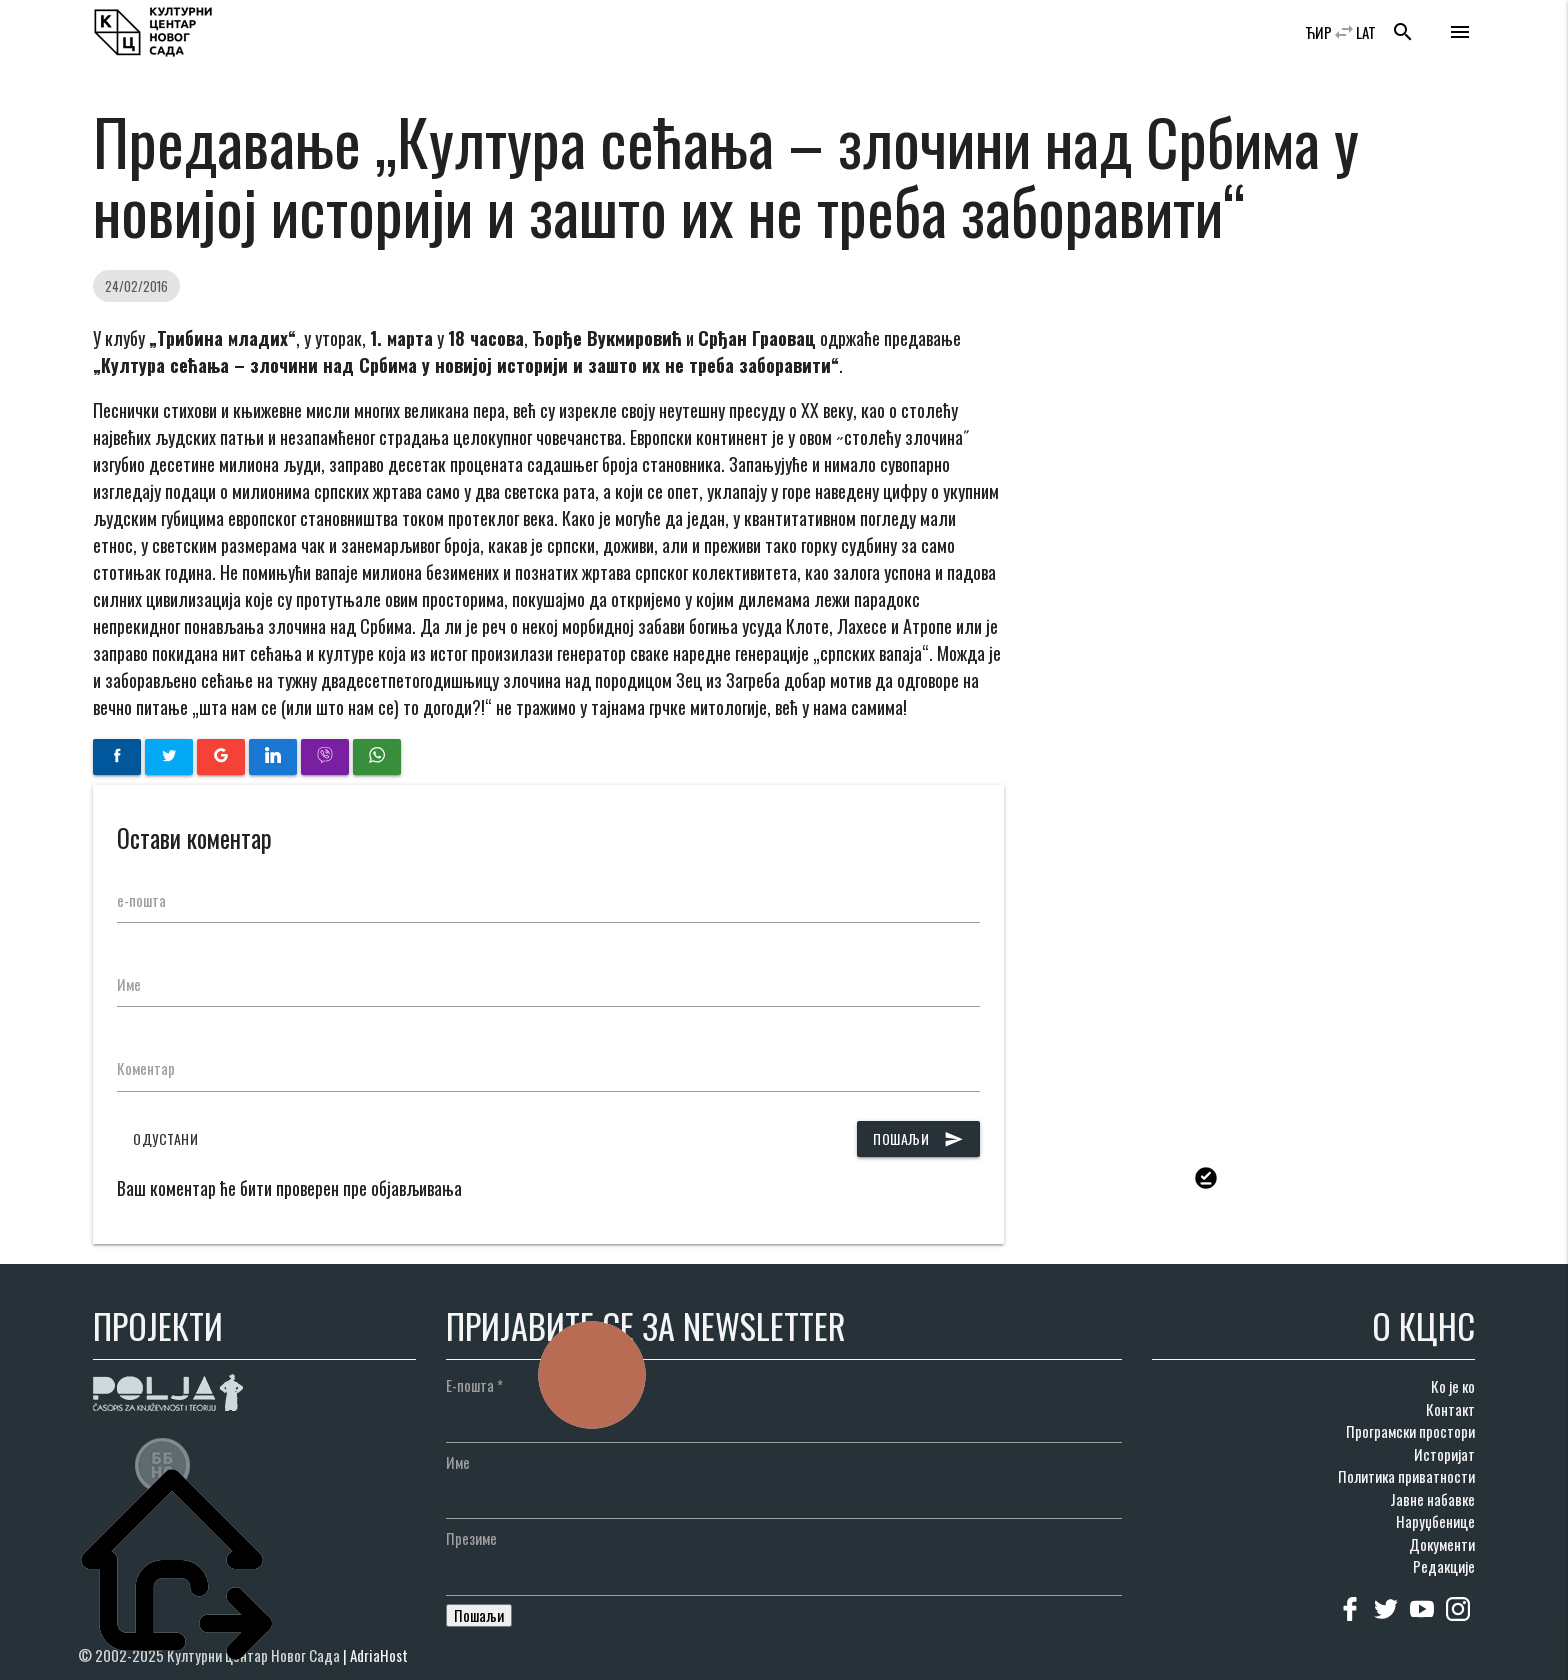  Describe the element at coordinates (172, 1560) in the screenshot. I see `move or relocate to a new home` at that location.